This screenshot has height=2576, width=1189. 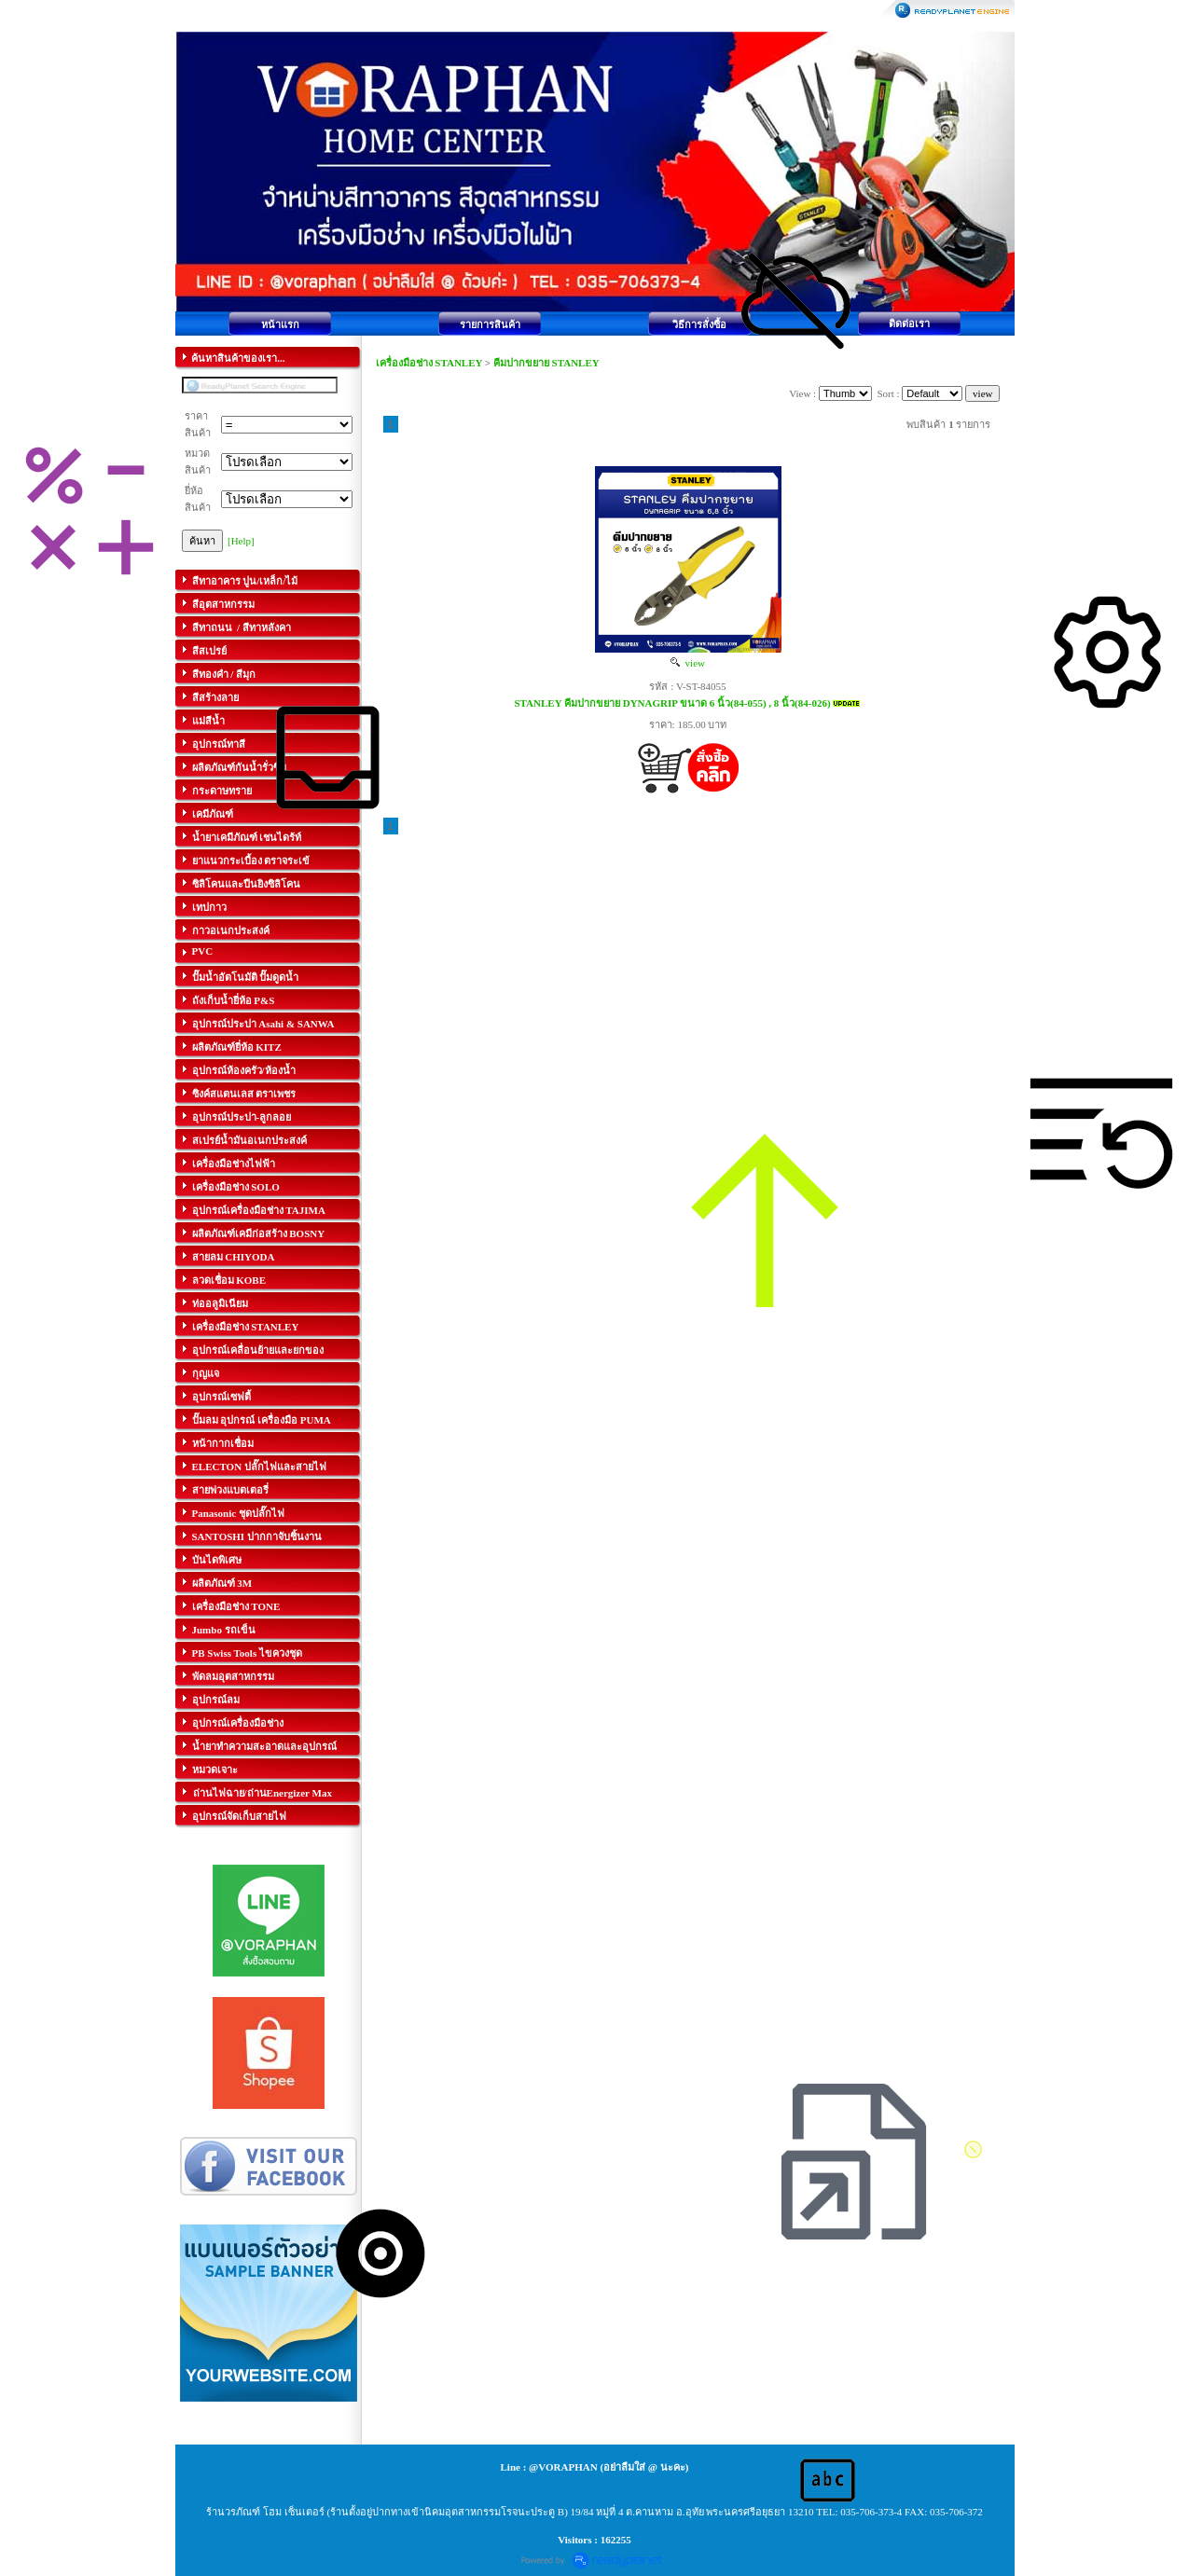 What do you see at coordinates (380, 2253) in the screenshot?
I see `play or access music library` at bounding box center [380, 2253].